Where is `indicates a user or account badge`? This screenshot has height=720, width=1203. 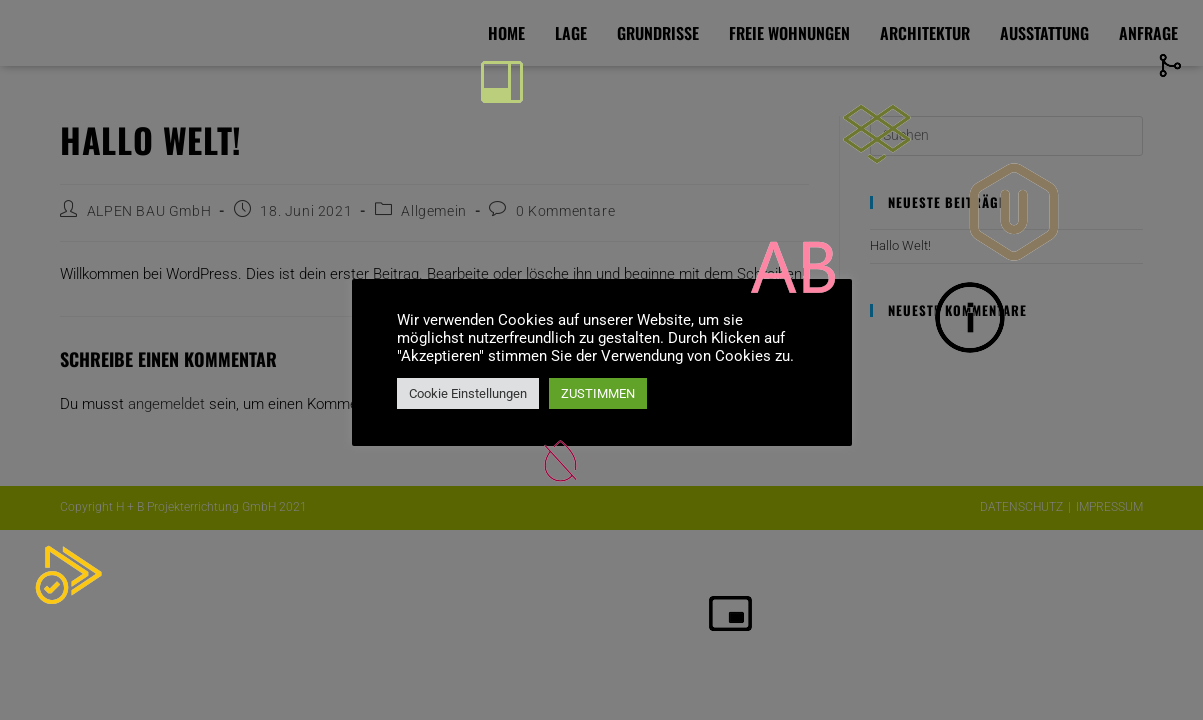
indicates a user or account badge is located at coordinates (1014, 212).